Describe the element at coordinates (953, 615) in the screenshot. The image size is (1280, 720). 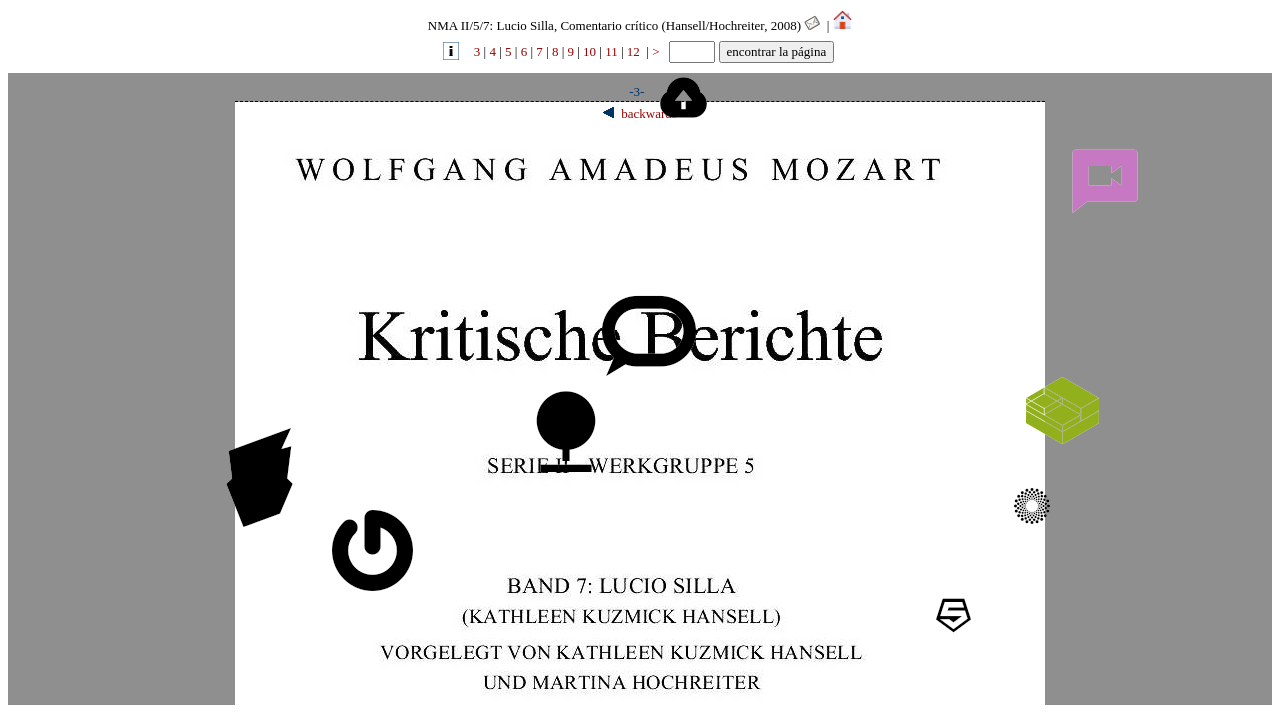
I see `sifive company logo` at that location.